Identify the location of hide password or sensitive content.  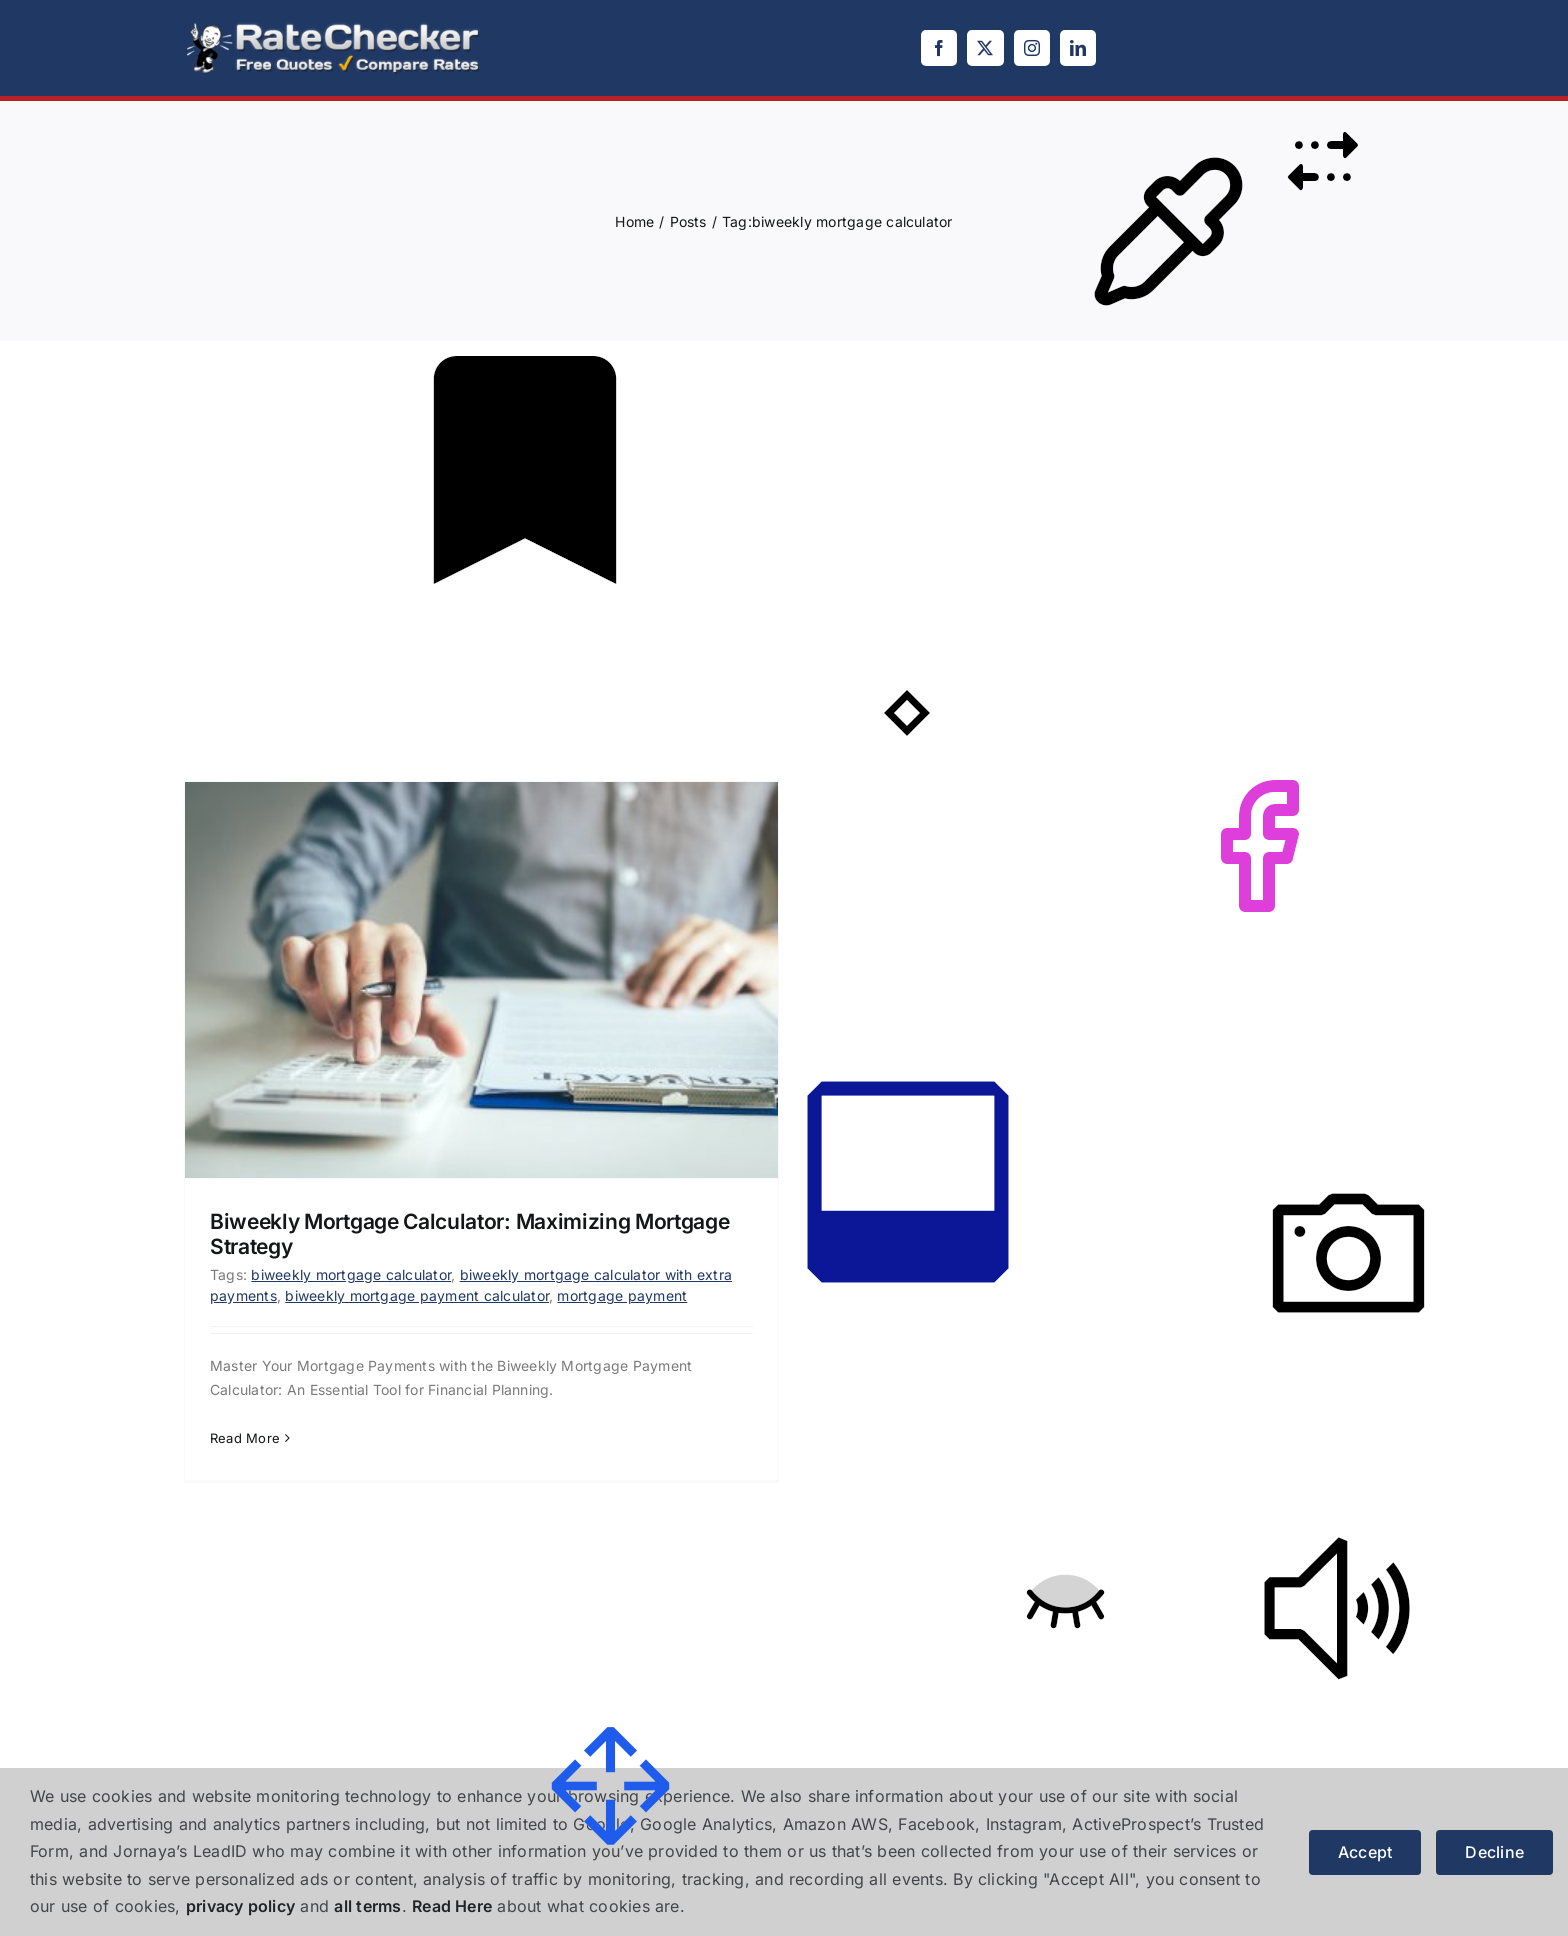
(1065, 1601).